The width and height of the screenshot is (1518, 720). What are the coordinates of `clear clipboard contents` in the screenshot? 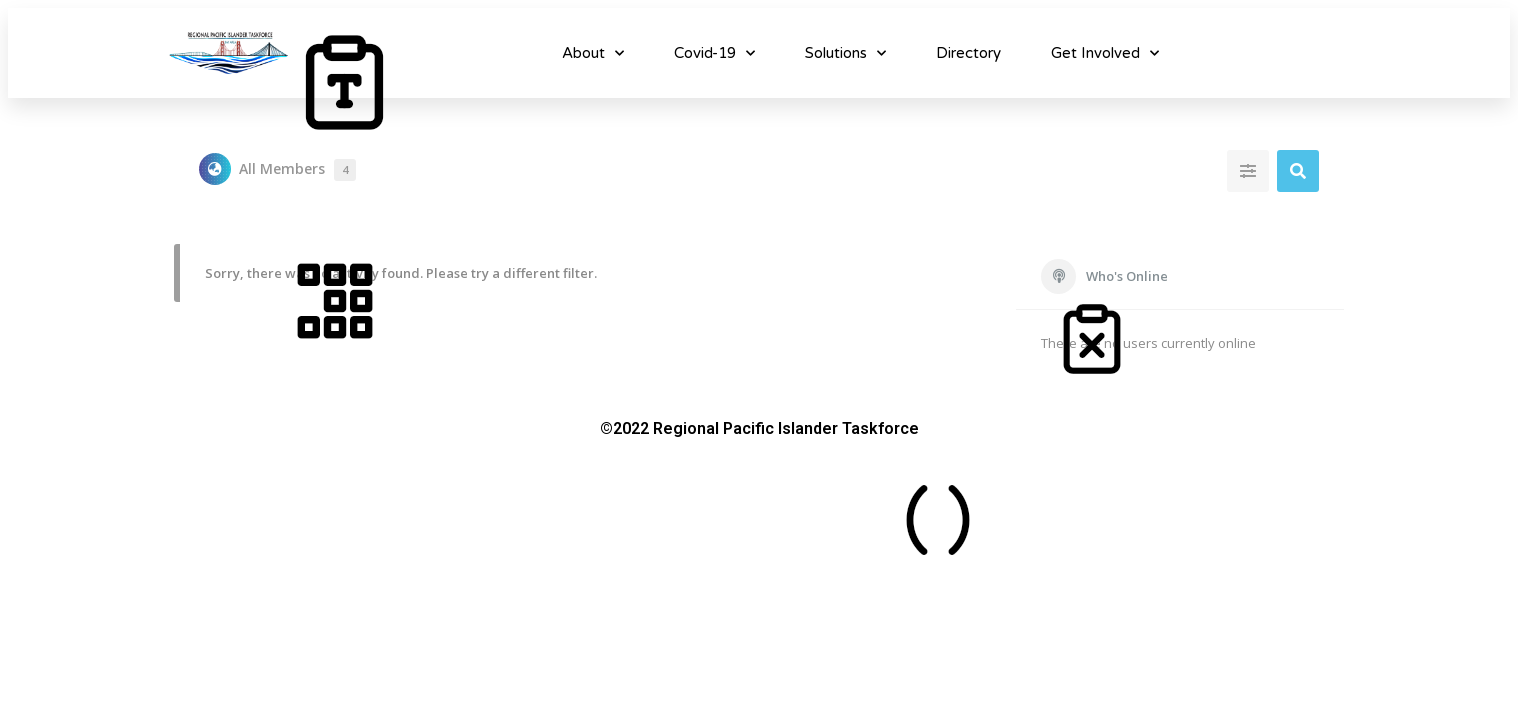 It's located at (1092, 339).